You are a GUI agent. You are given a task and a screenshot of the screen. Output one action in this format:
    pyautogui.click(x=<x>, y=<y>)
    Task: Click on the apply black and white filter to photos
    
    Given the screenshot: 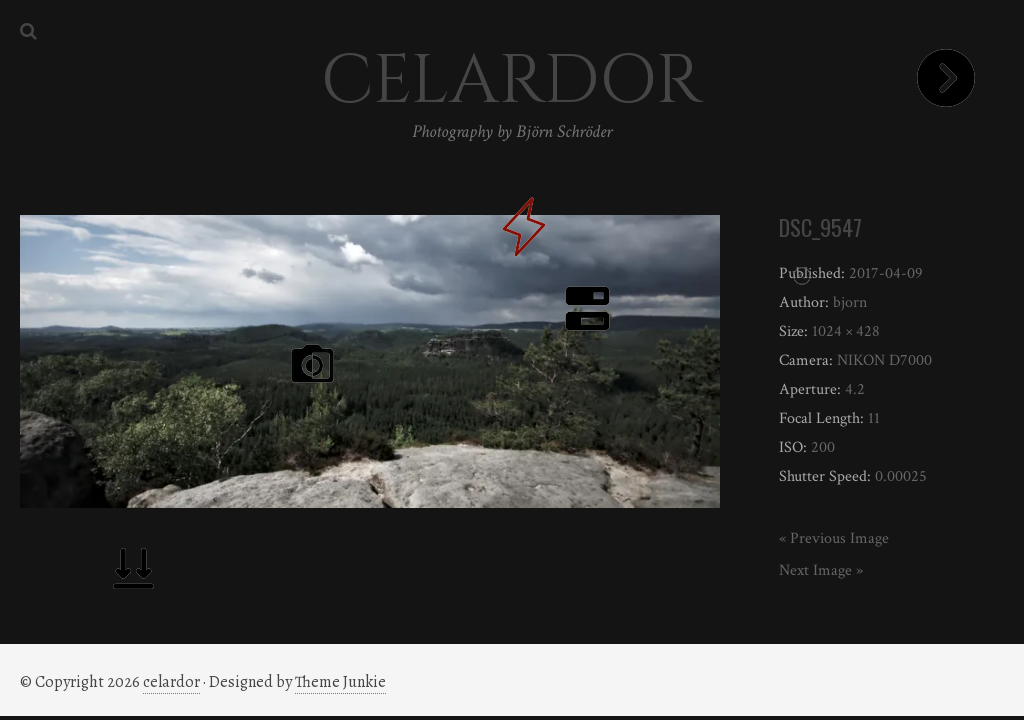 What is the action you would take?
    pyautogui.click(x=312, y=363)
    